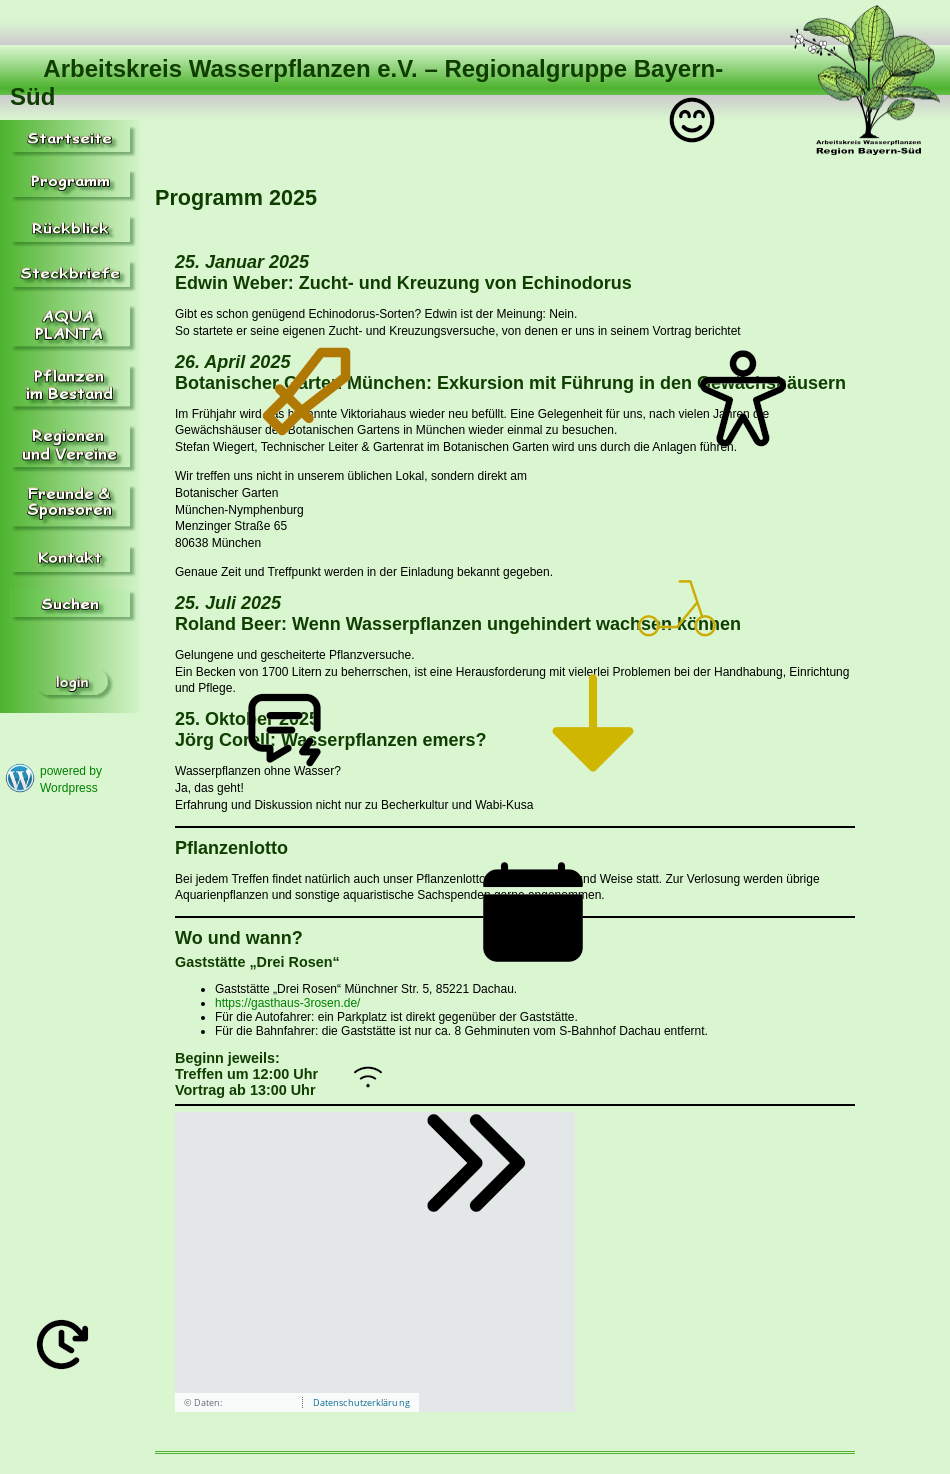 The image size is (950, 1474). What do you see at coordinates (306, 391) in the screenshot?
I see `access combat or battle features` at bounding box center [306, 391].